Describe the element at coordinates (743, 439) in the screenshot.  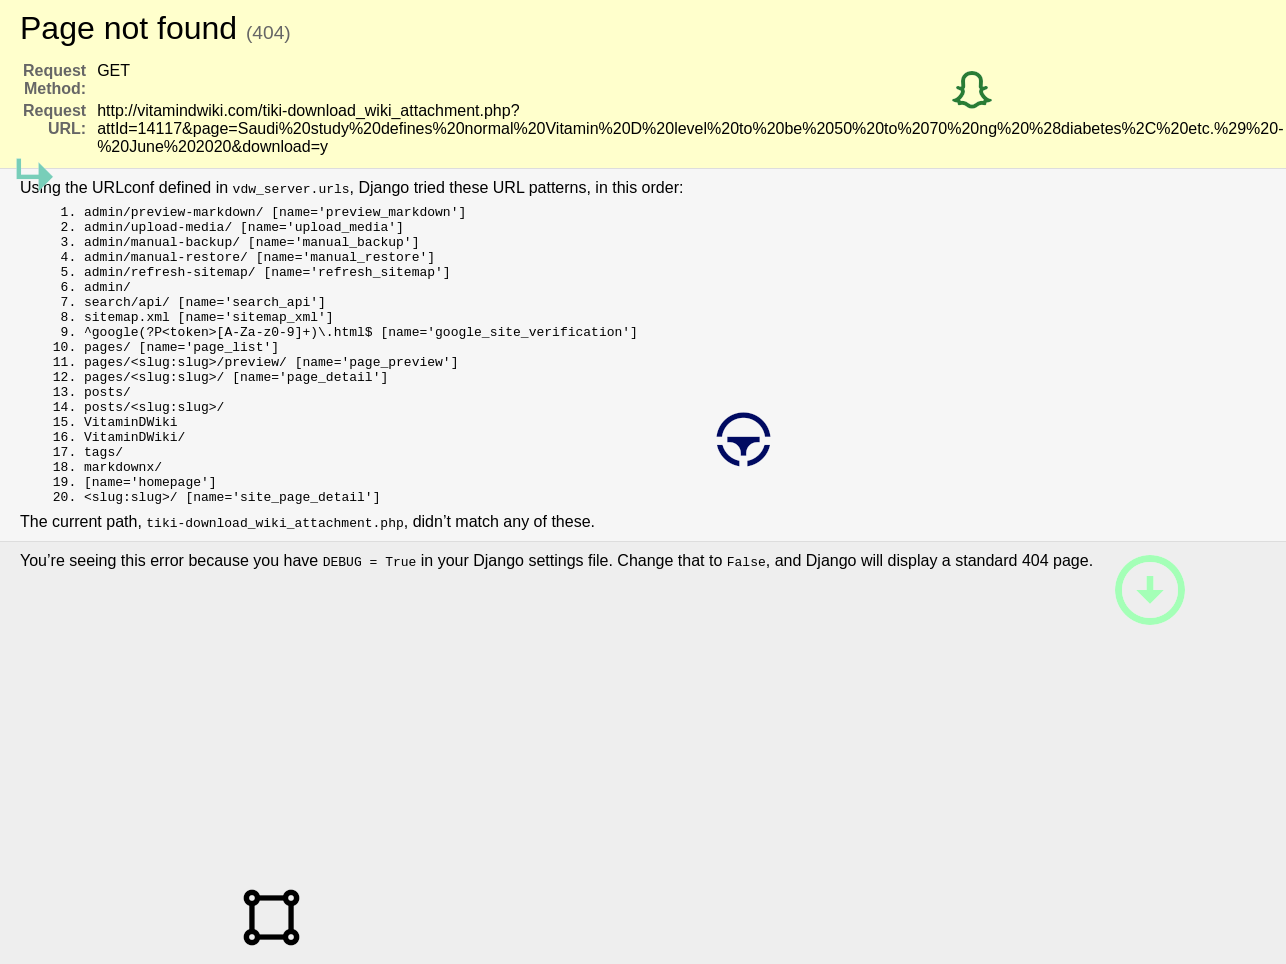
I see `access driving or navigation mode` at that location.